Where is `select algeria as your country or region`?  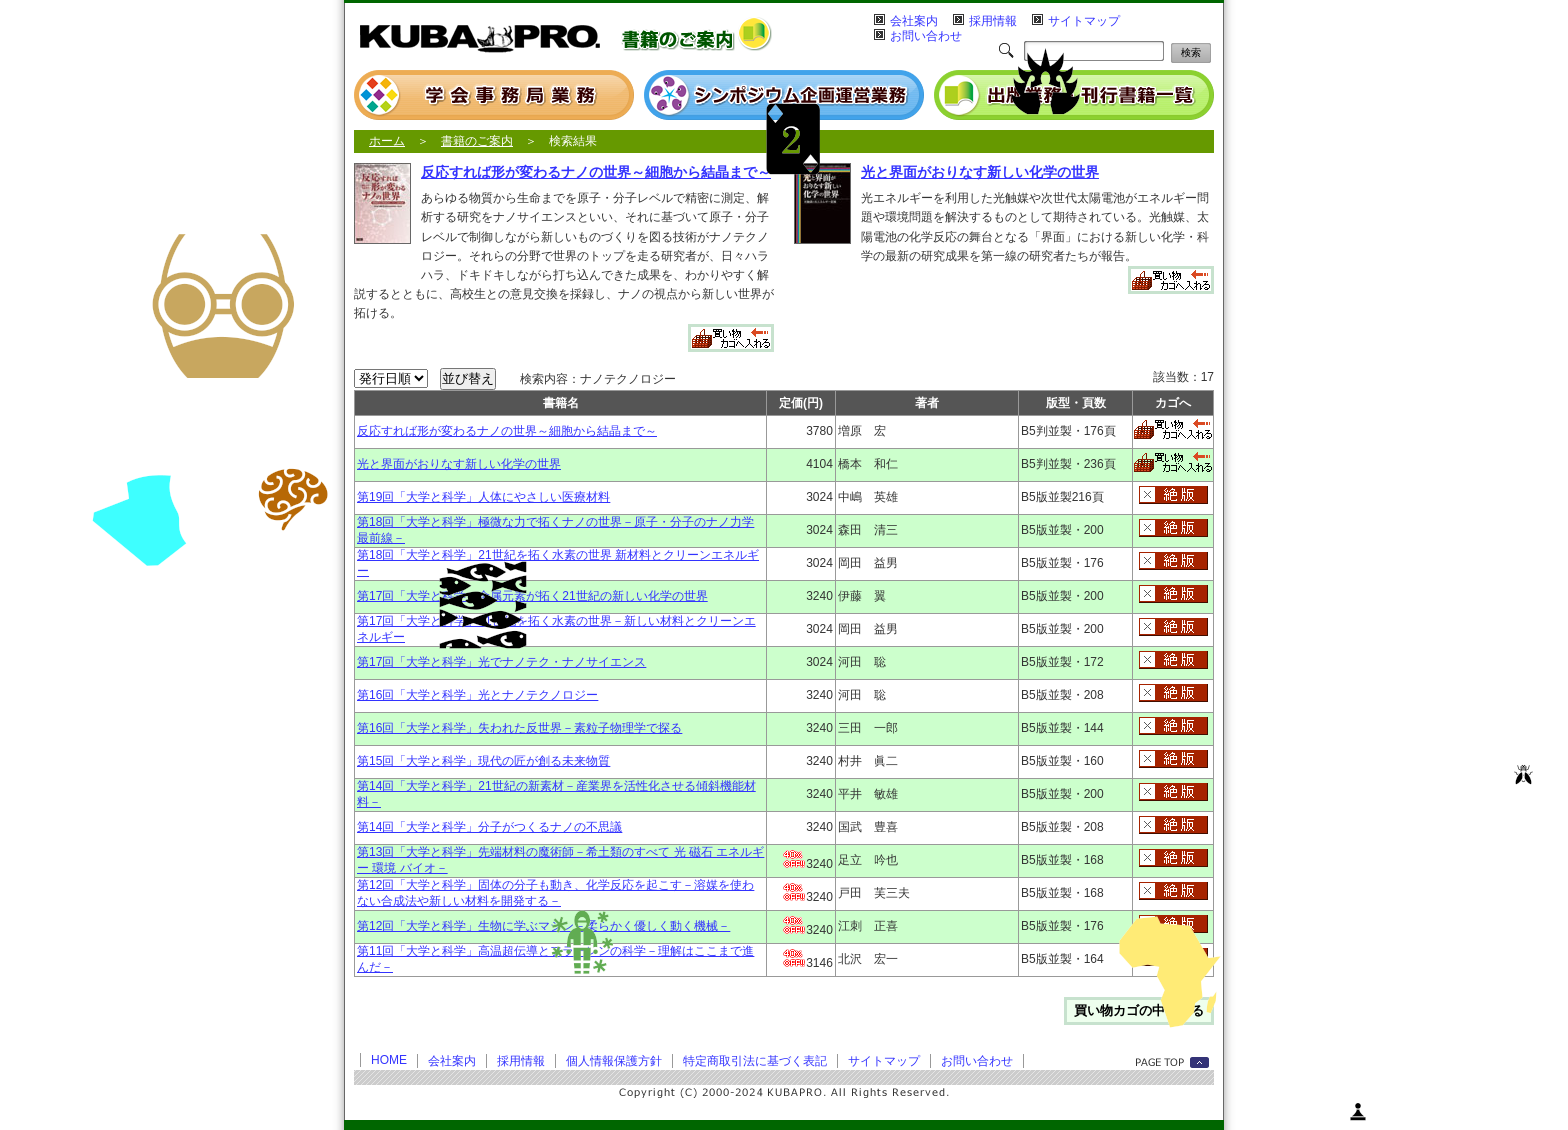 select algeria as your country or region is located at coordinates (139, 520).